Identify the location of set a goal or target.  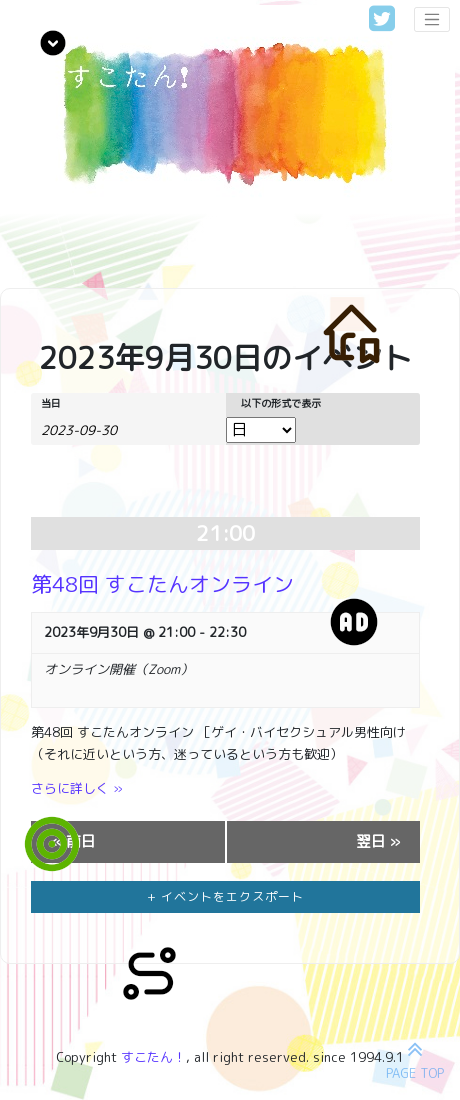
(52, 844).